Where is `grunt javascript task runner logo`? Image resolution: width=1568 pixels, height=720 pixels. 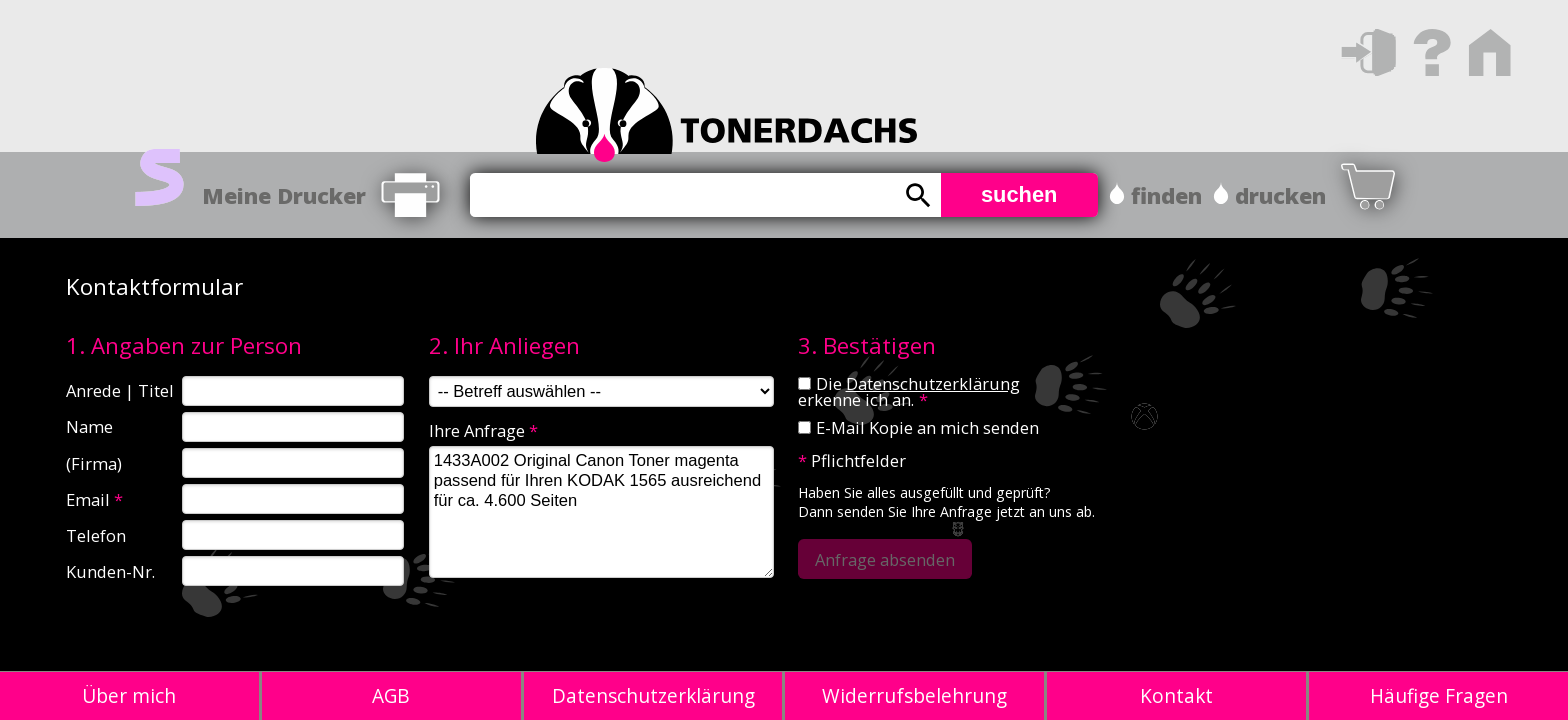 grunt javascript task runner logo is located at coordinates (958, 529).